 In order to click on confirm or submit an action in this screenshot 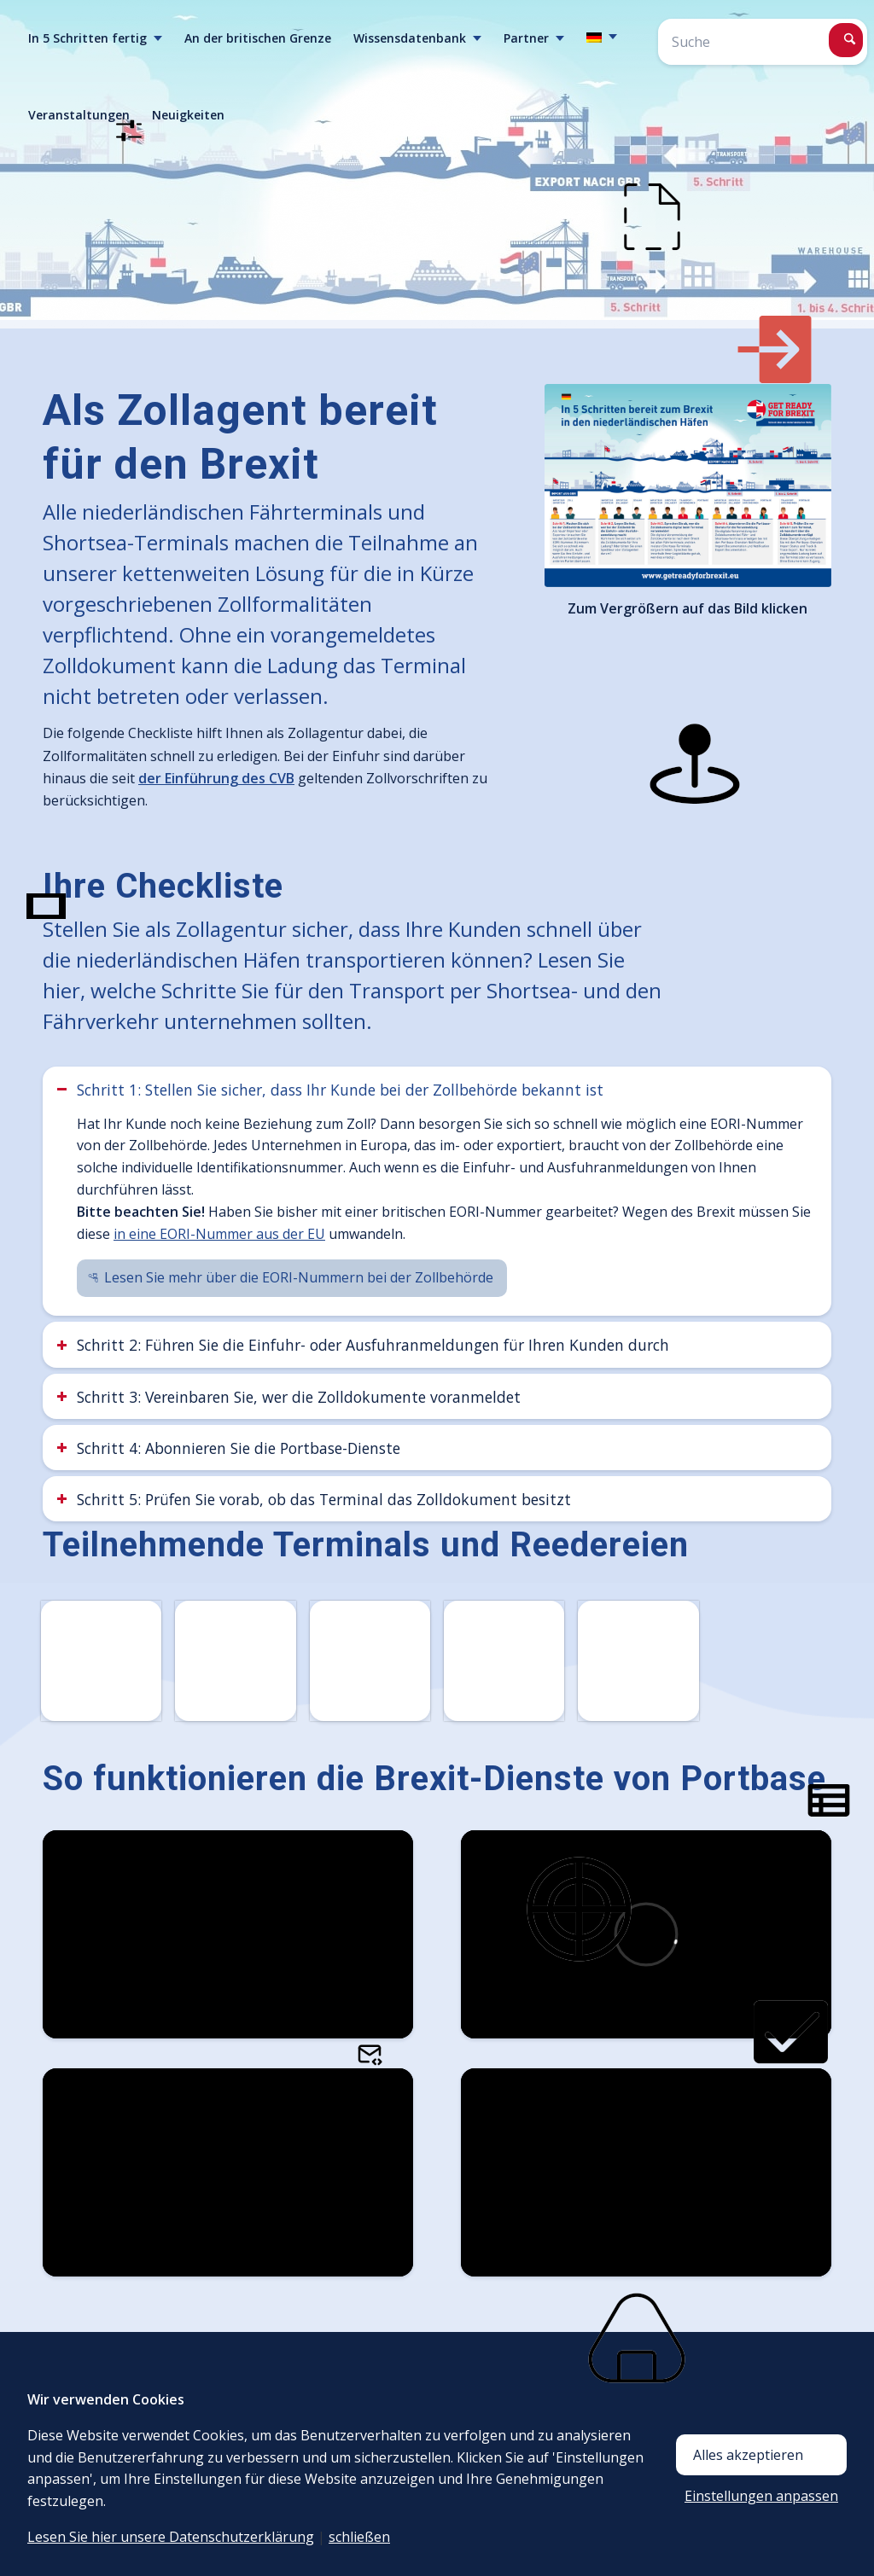, I will do `click(790, 2032)`.